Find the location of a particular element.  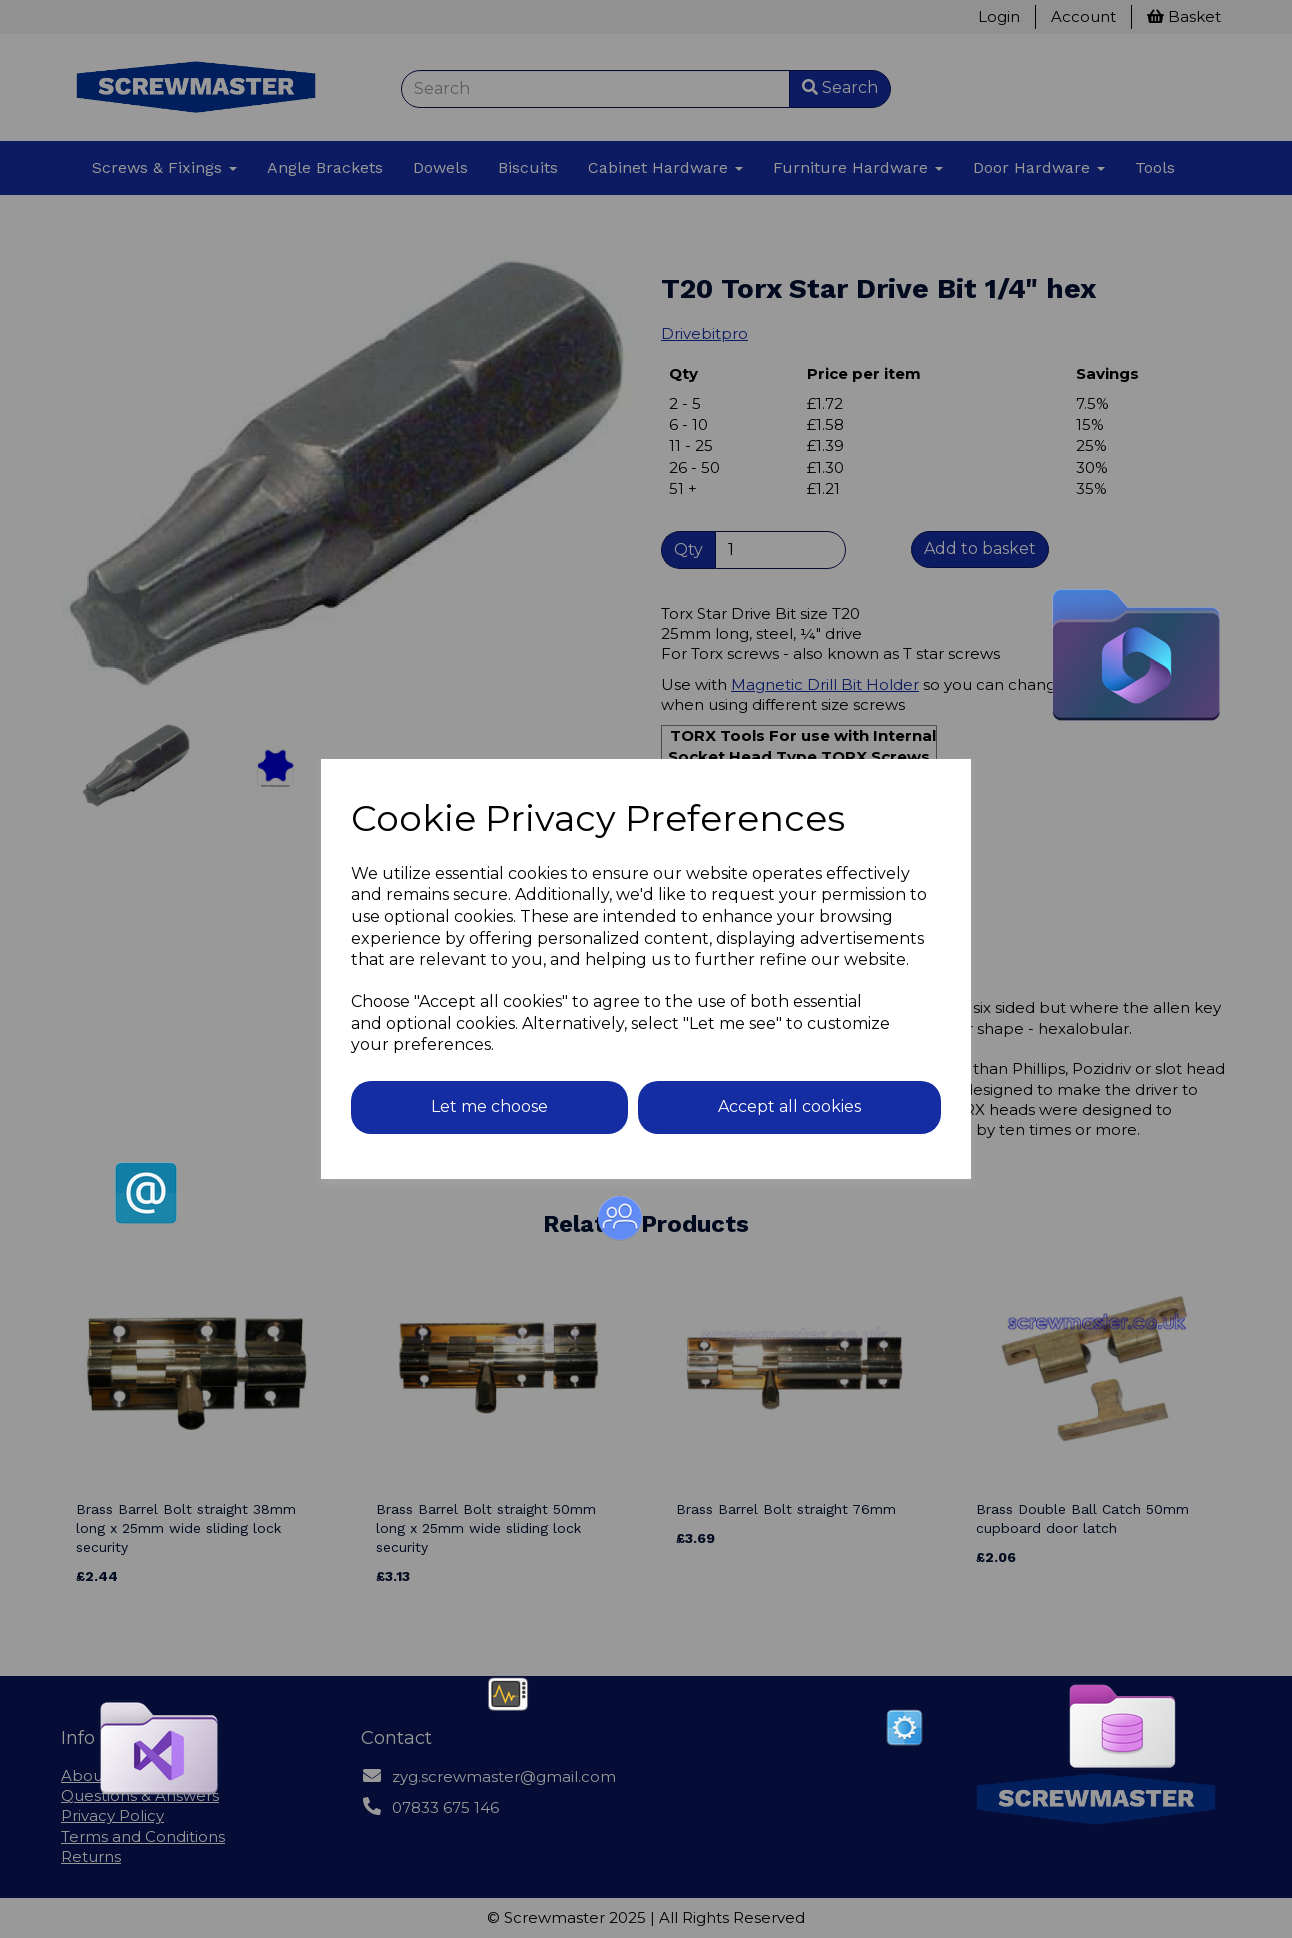

open default applications settings is located at coordinates (904, 1727).